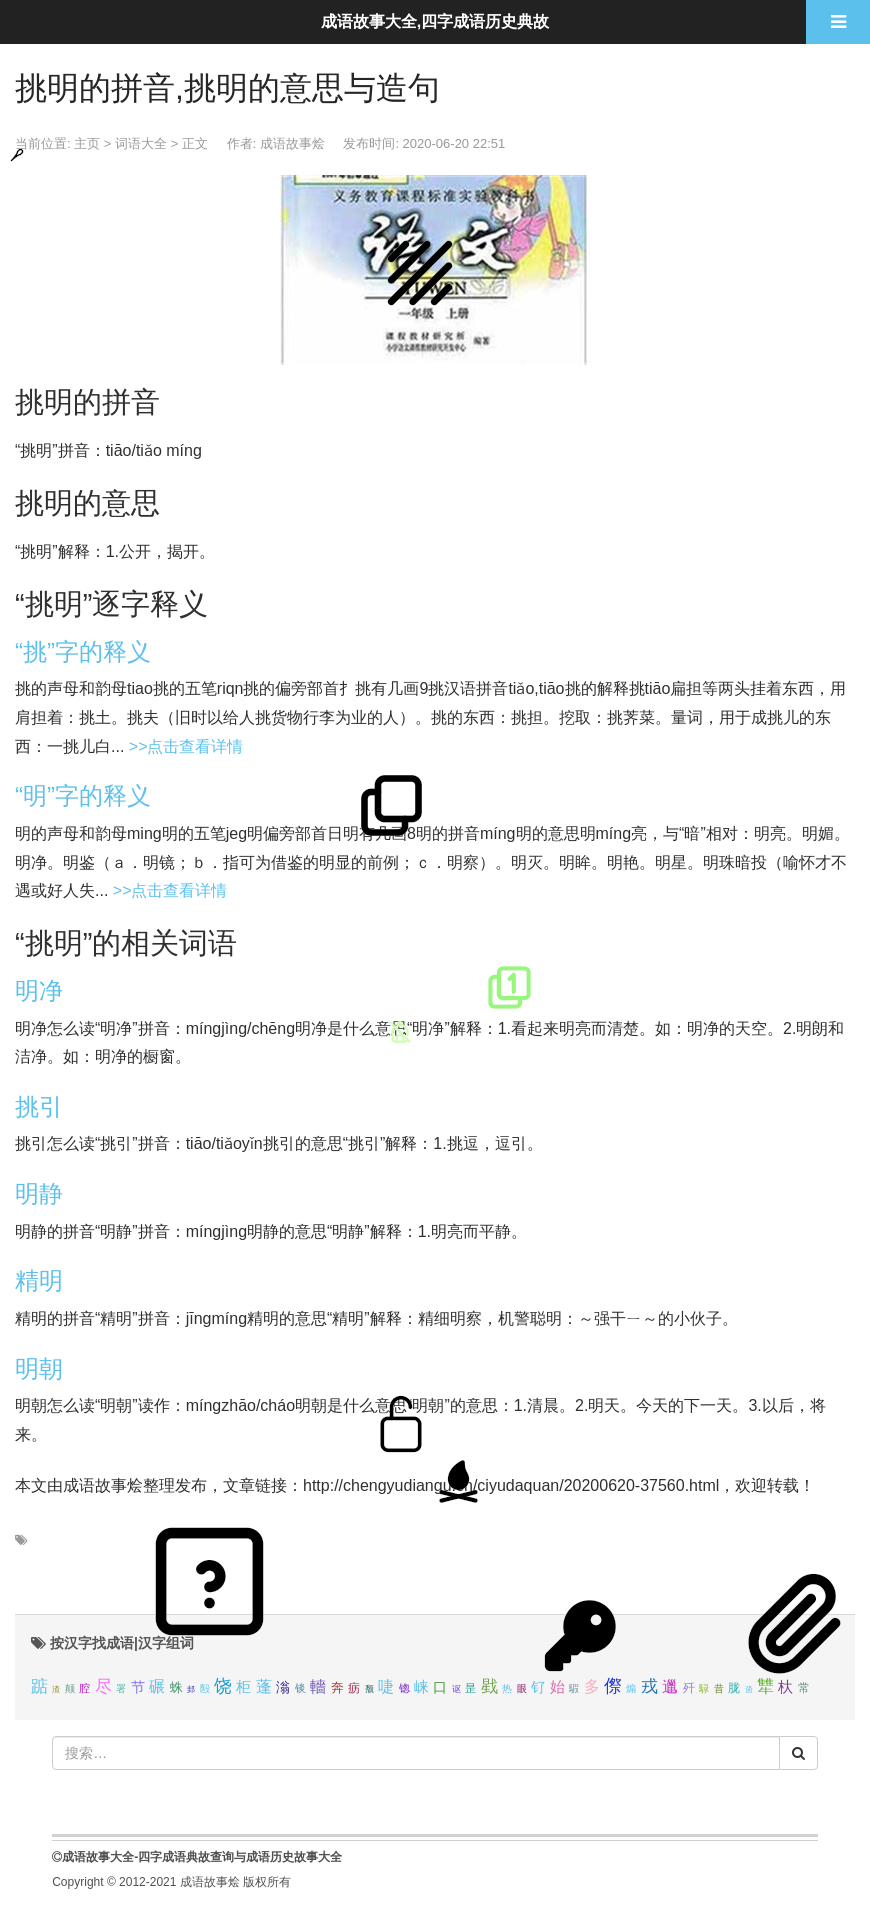 The width and height of the screenshot is (870, 1906). I want to click on access help or support options, so click(209, 1581).